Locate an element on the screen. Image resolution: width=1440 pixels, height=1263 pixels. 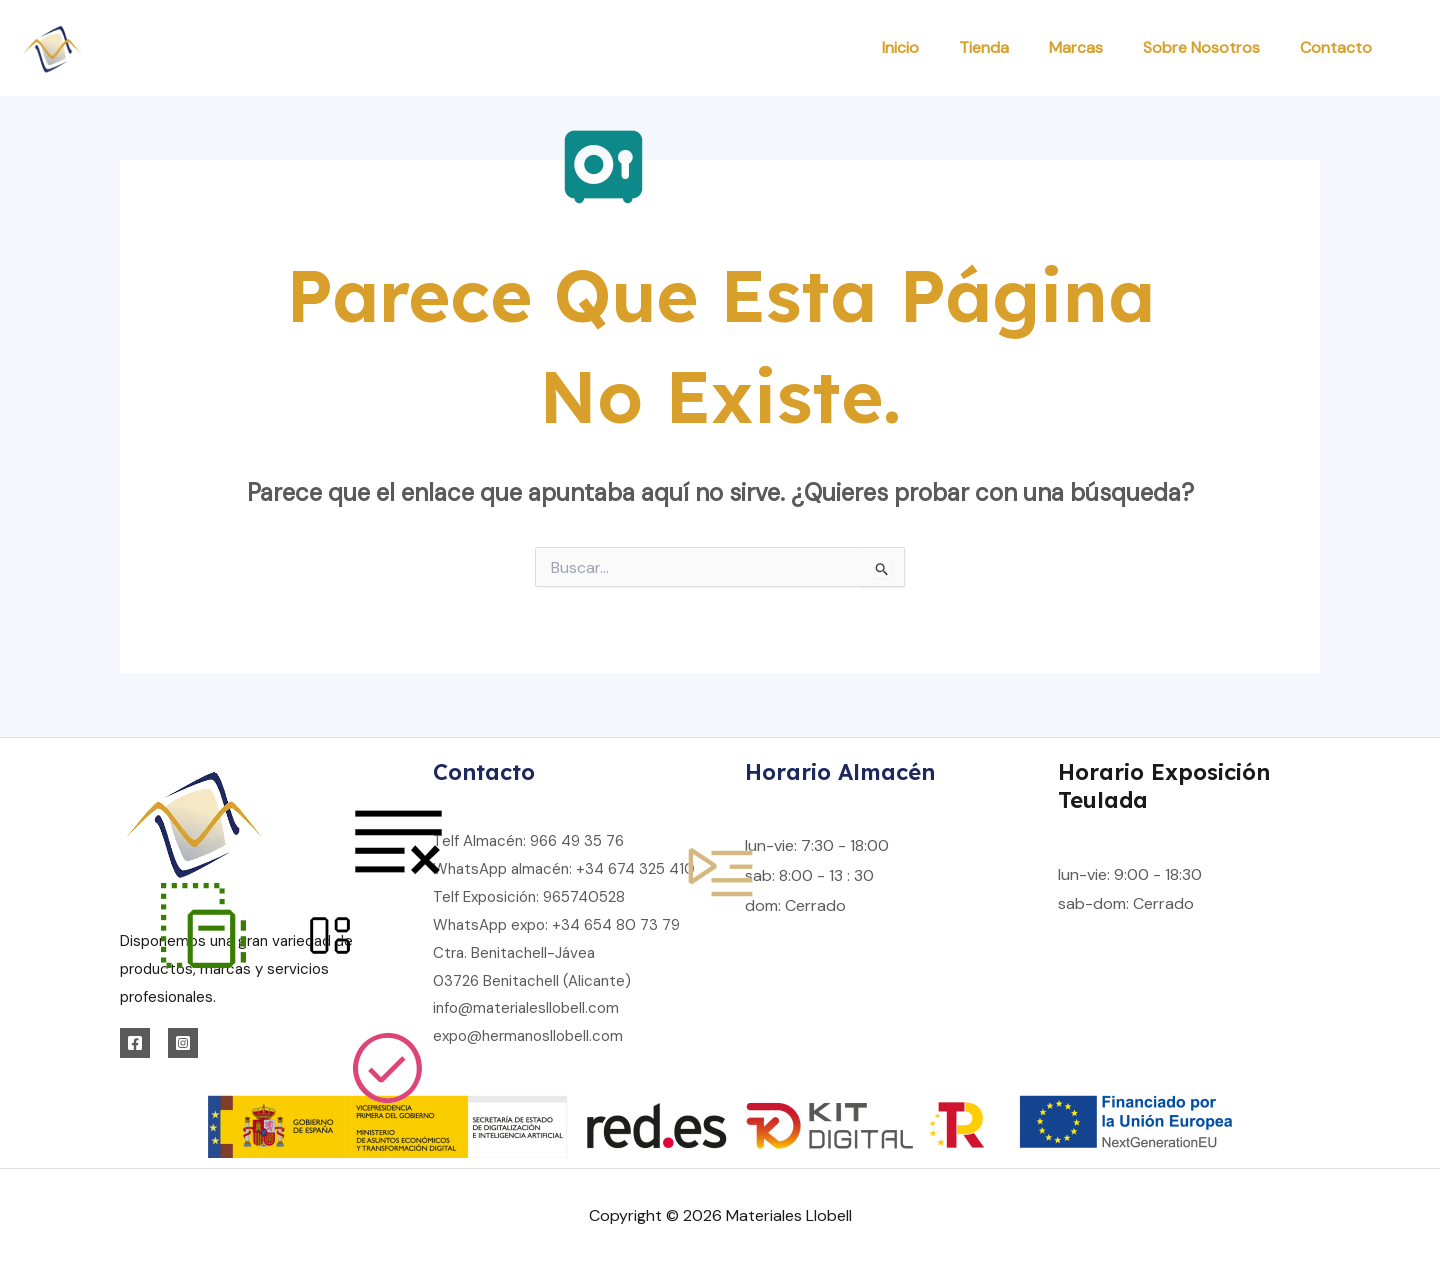
toggle editor layout view is located at coordinates (328, 935).